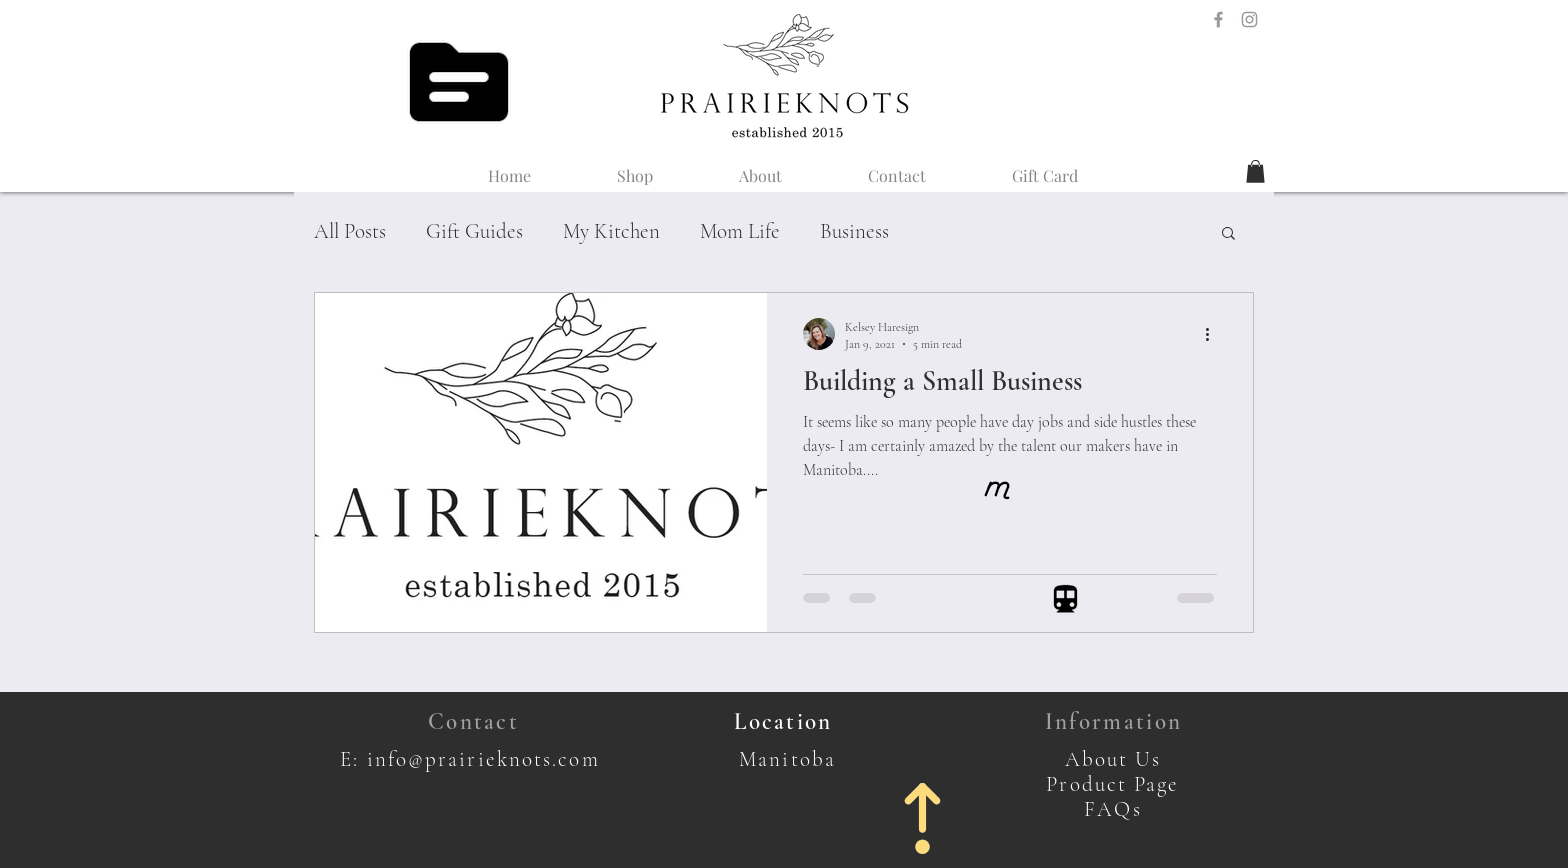 The width and height of the screenshot is (1568, 868). What do you see at coordinates (1065, 599) in the screenshot?
I see `get public transit directions` at bounding box center [1065, 599].